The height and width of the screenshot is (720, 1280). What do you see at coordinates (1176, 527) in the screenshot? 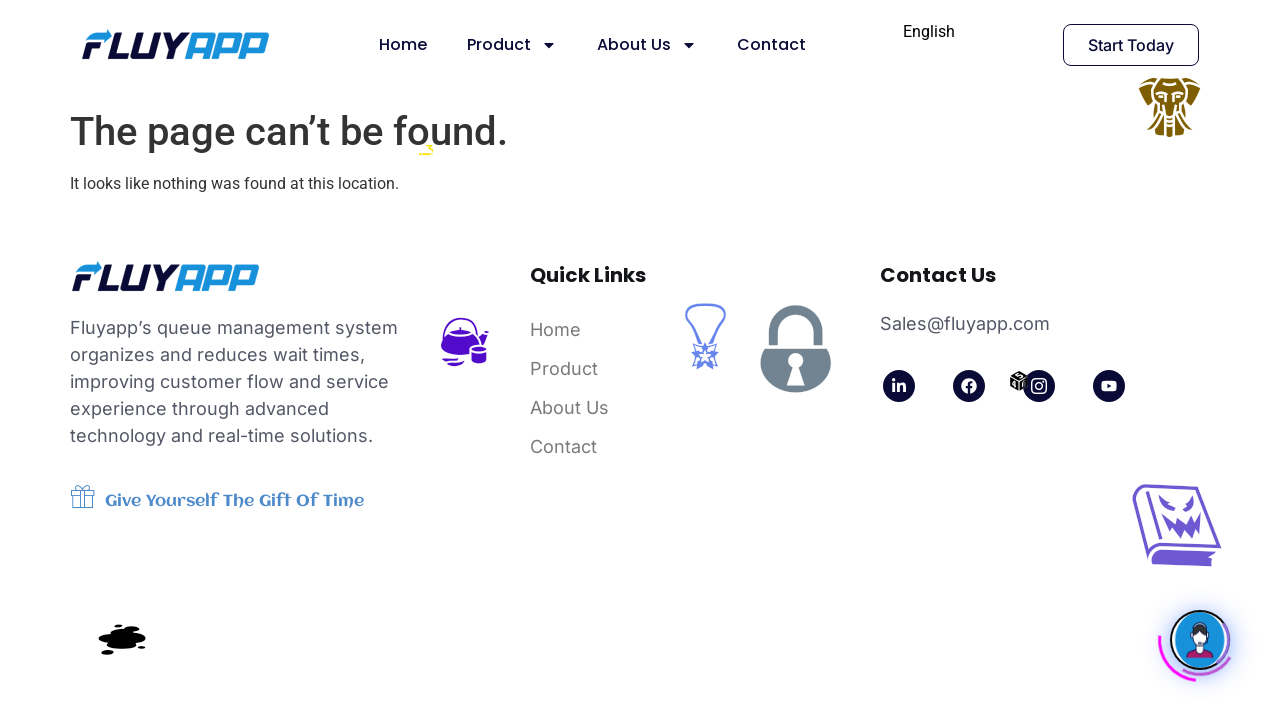
I see `open the grimoire or spellbook` at bounding box center [1176, 527].